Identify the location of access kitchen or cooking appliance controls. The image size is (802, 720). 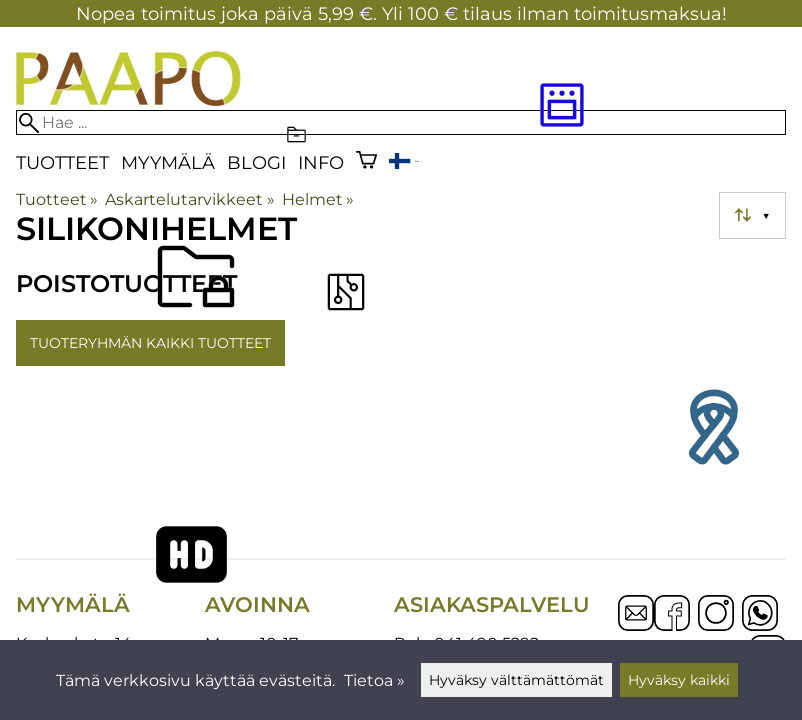
(562, 105).